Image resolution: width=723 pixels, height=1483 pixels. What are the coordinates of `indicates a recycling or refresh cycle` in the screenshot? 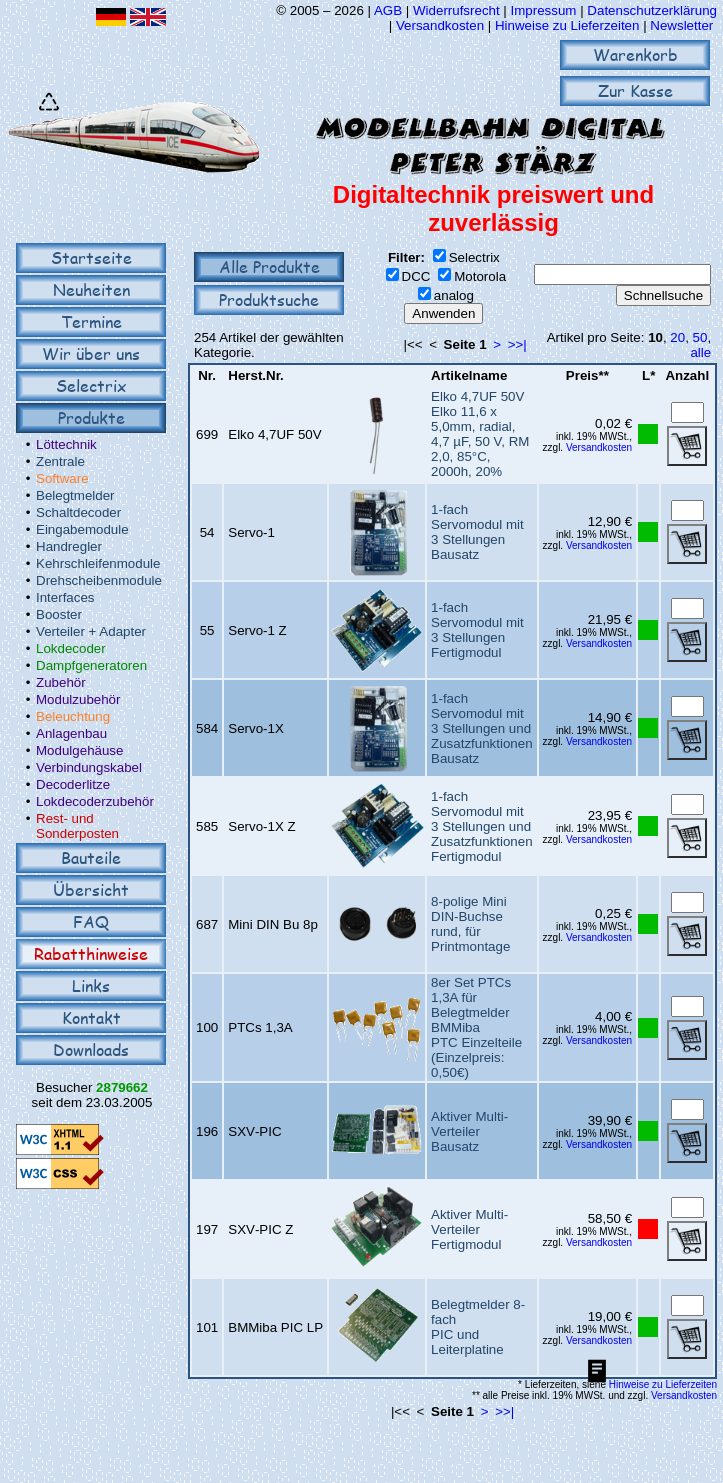 It's located at (49, 102).